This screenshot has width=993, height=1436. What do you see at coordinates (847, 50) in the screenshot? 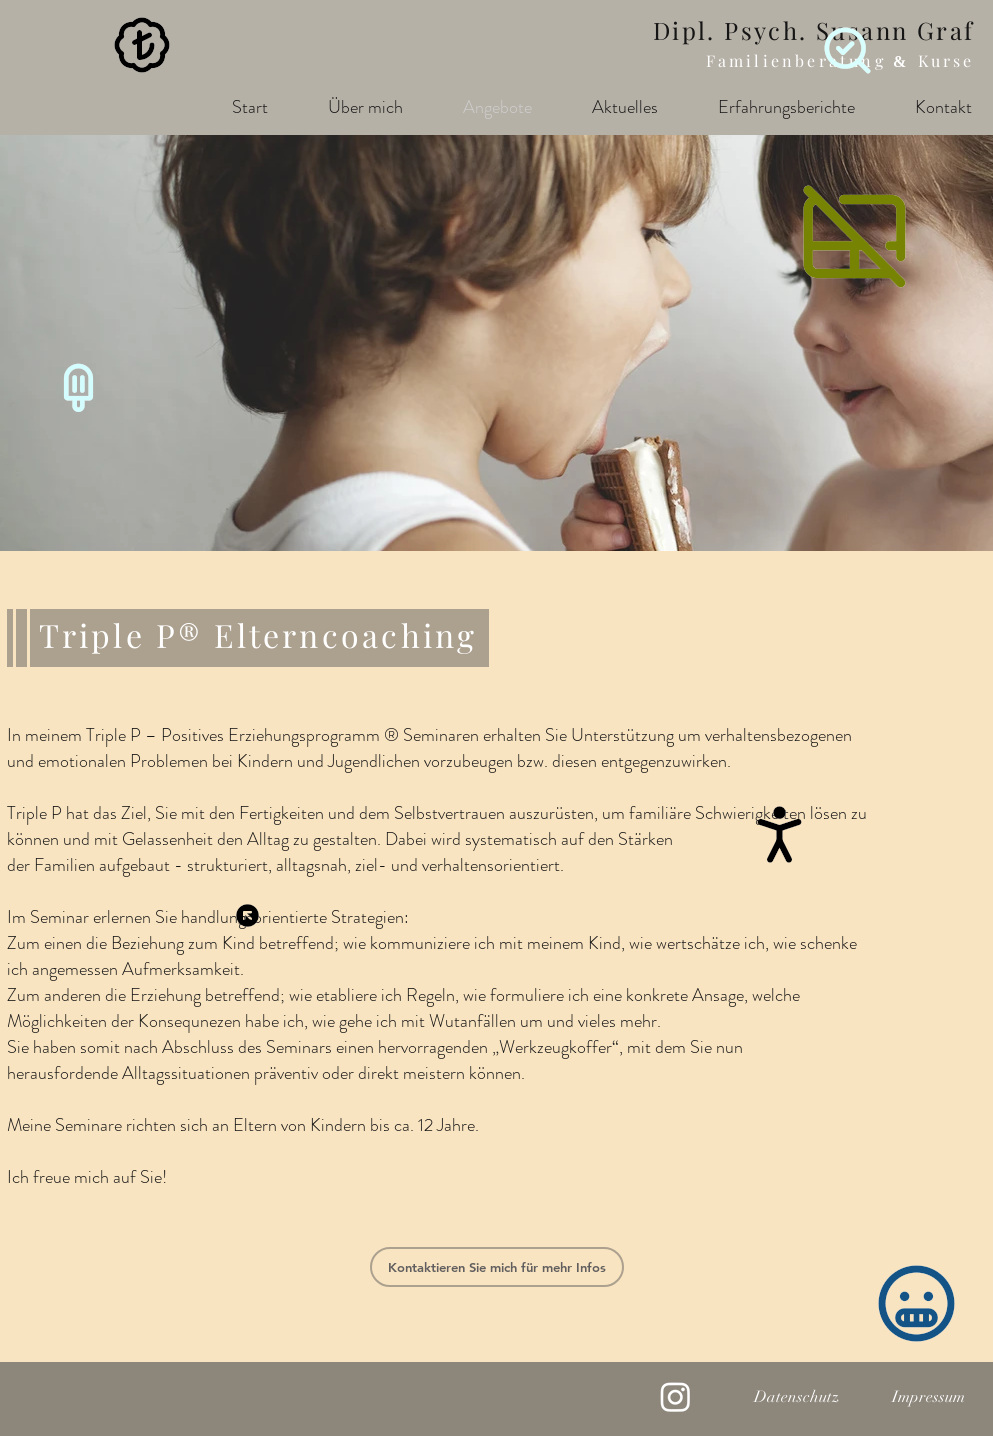
I see `search completed successfully` at bounding box center [847, 50].